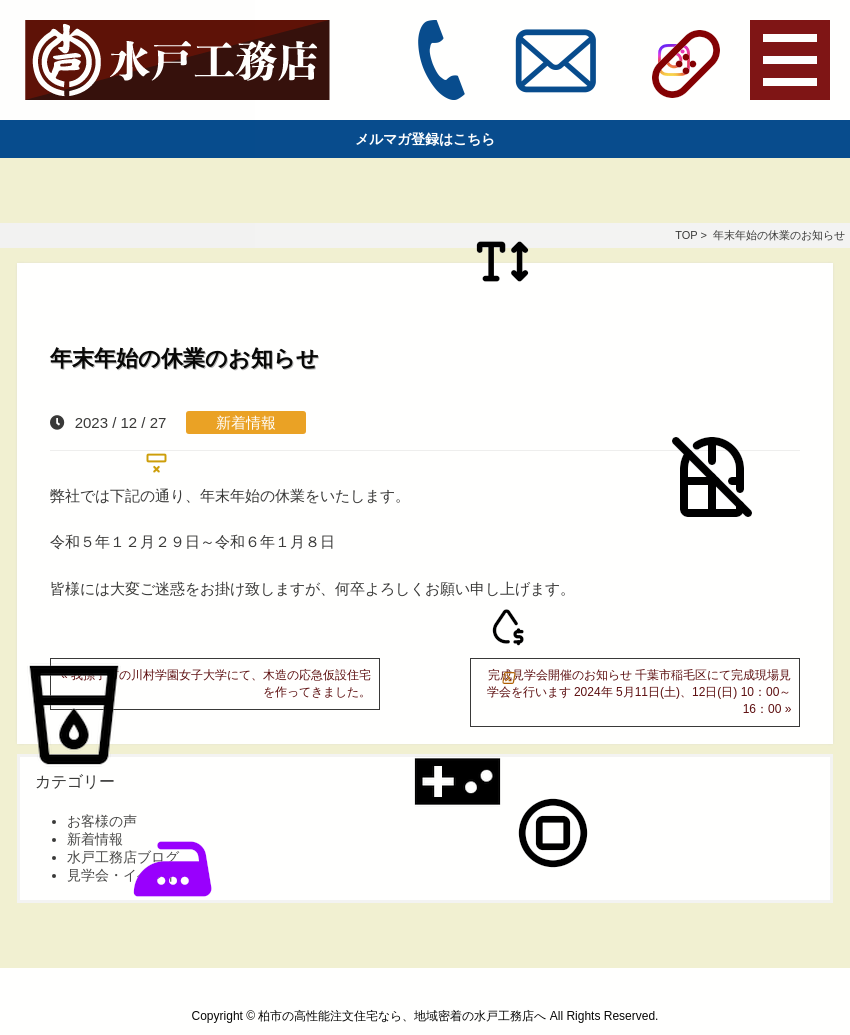 This screenshot has height=1035, width=850. What do you see at coordinates (553, 833) in the screenshot?
I see `playstation square button symbol` at bounding box center [553, 833].